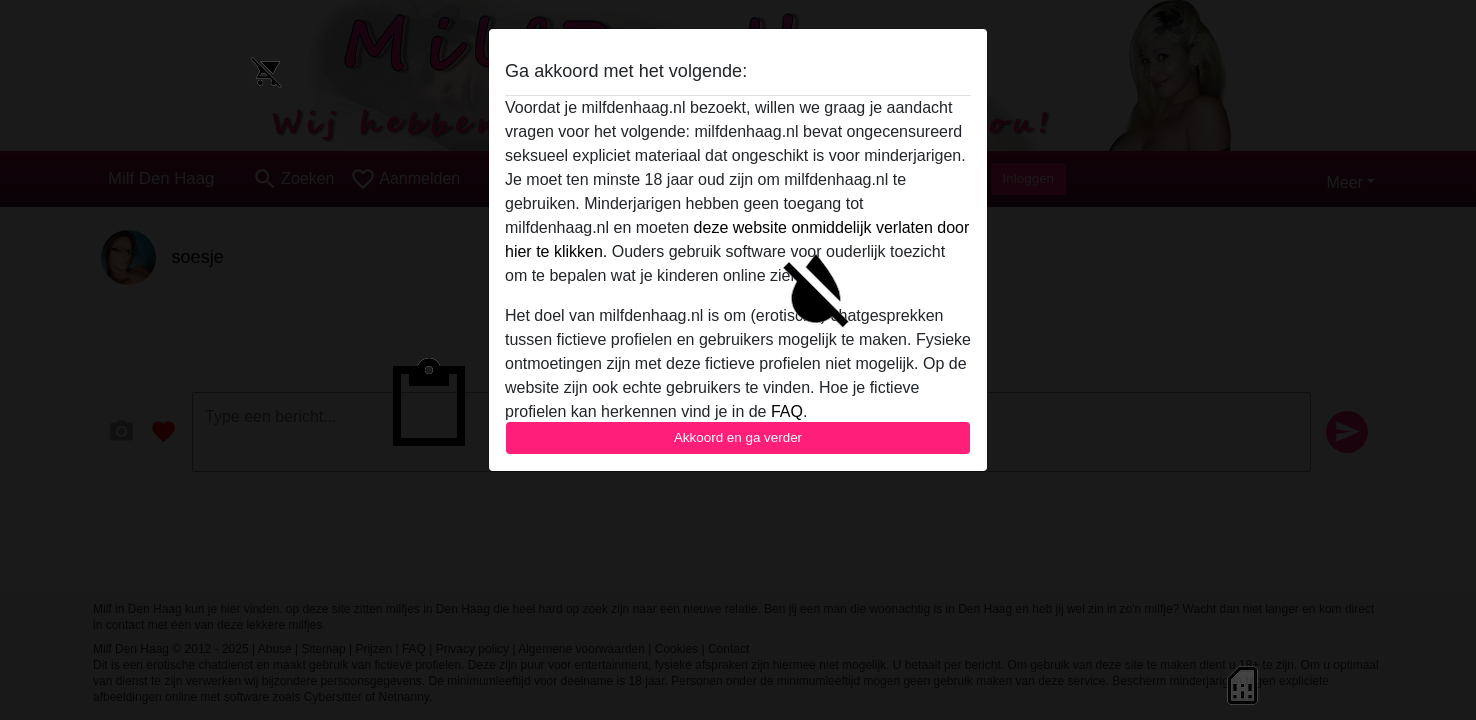 The width and height of the screenshot is (1476, 720). Describe the element at coordinates (429, 406) in the screenshot. I see `paste content from clipboard` at that location.